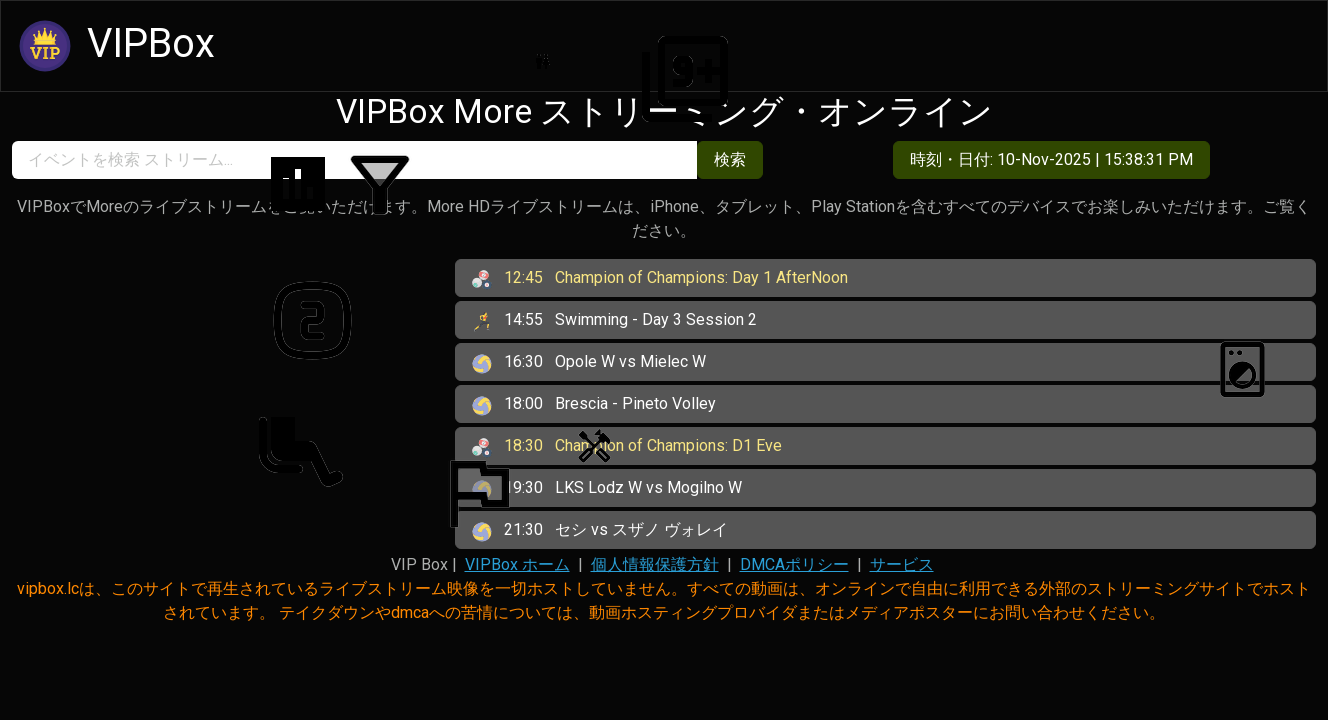 The image size is (1328, 720). What do you see at coordinates (685, 79) in the screenshot?
I see `indicates 9 or more items in a collection` at bounding box center [685, 79].